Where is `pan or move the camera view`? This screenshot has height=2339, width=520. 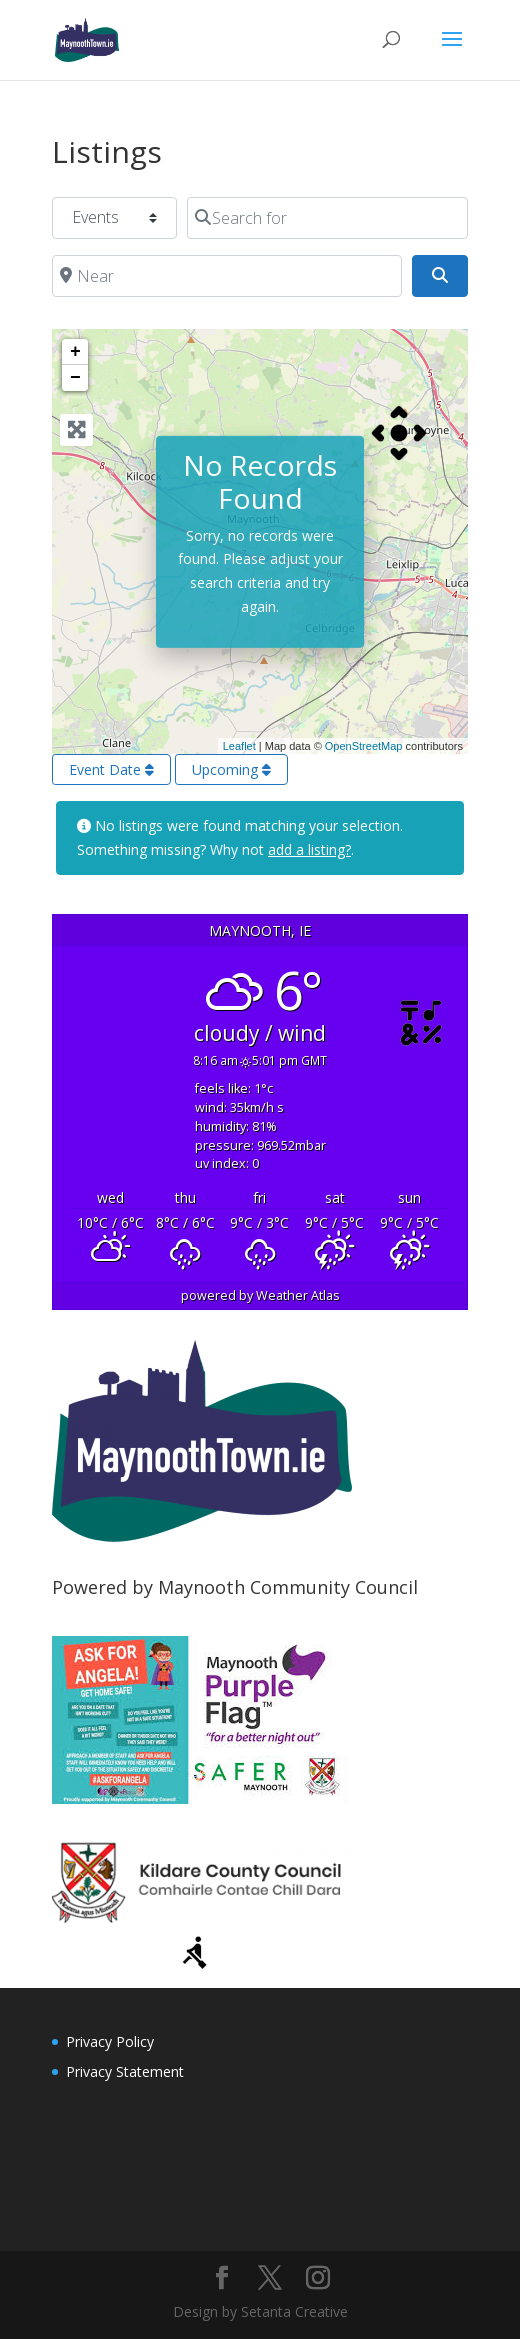
pan or move the camera view is located at coordinates (399, 433).